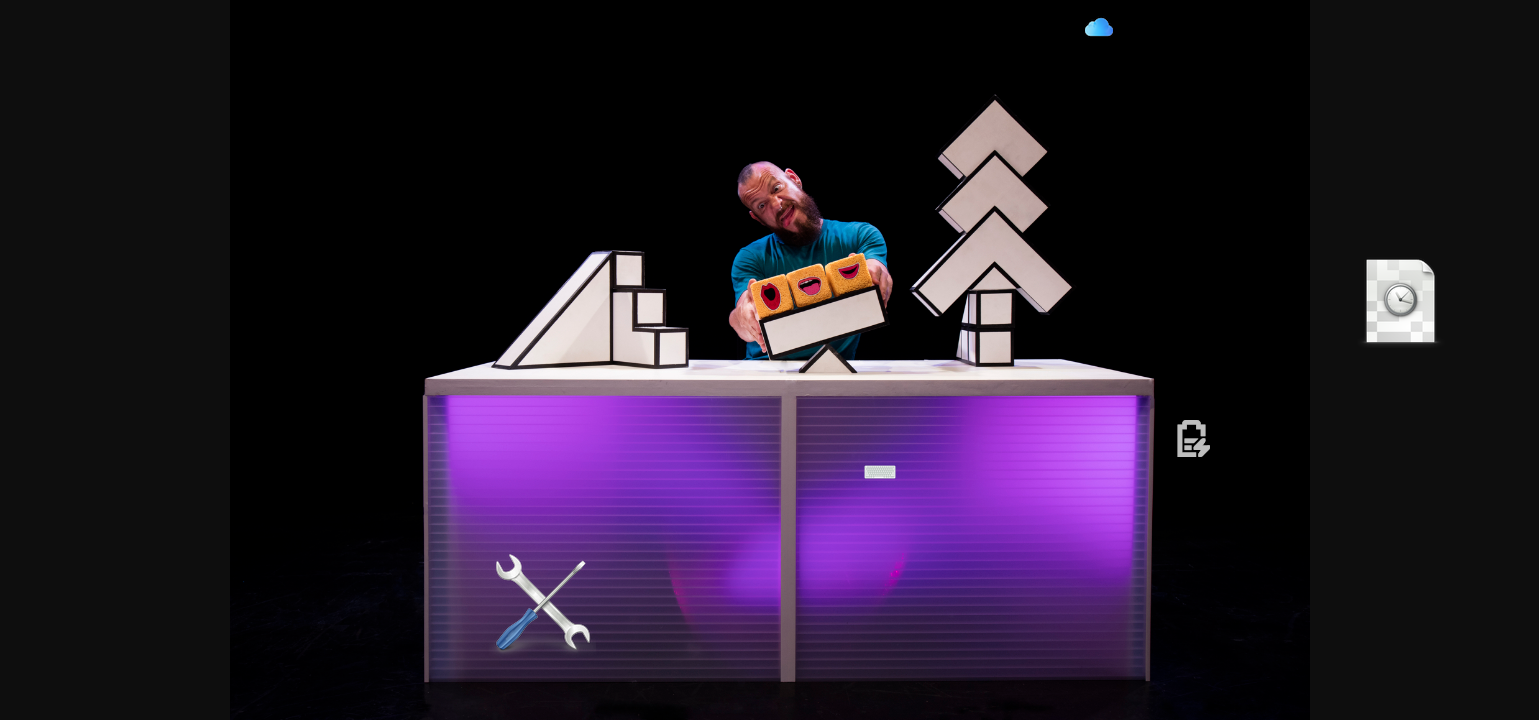  I want to click on image is currently loading, so click(1402, 301).